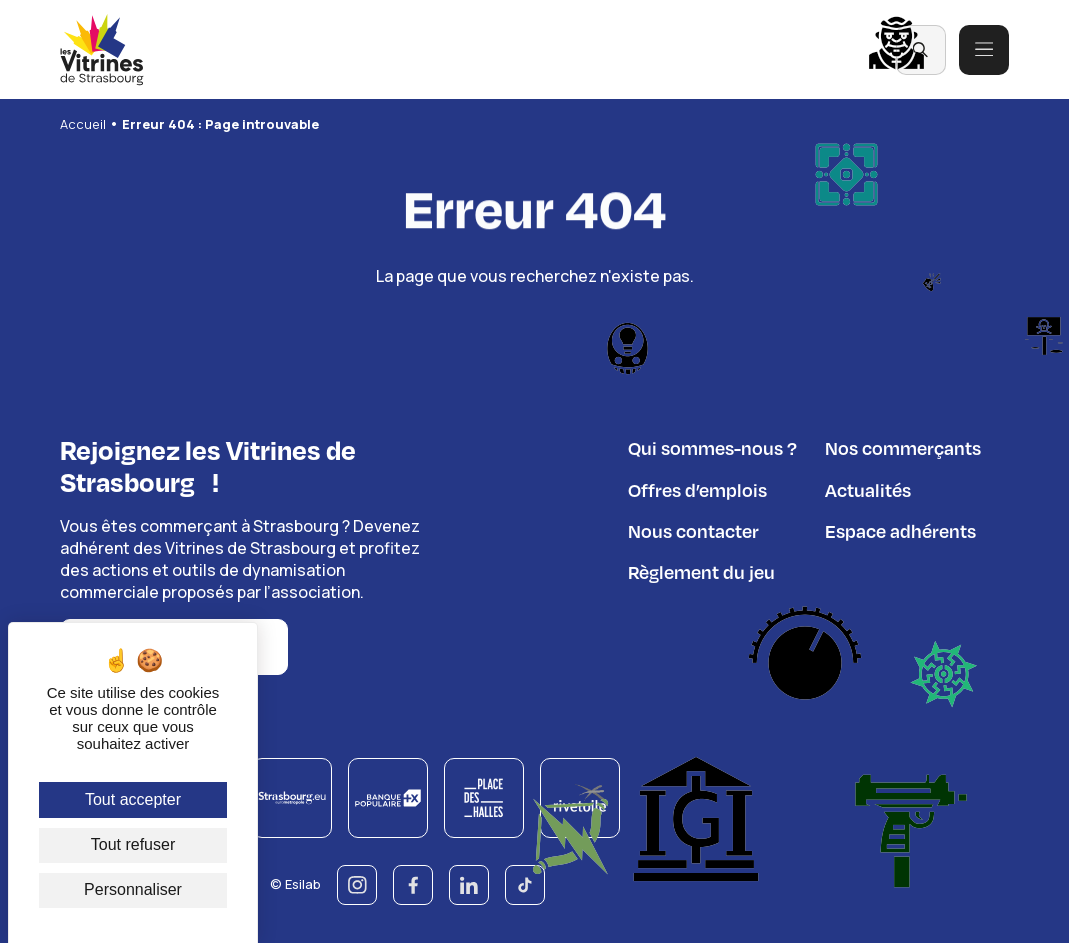 This screenshot has height=943, width=1069. I want to click on indicates a hazardous or danger zone in gameplay, so click(1044, 336).